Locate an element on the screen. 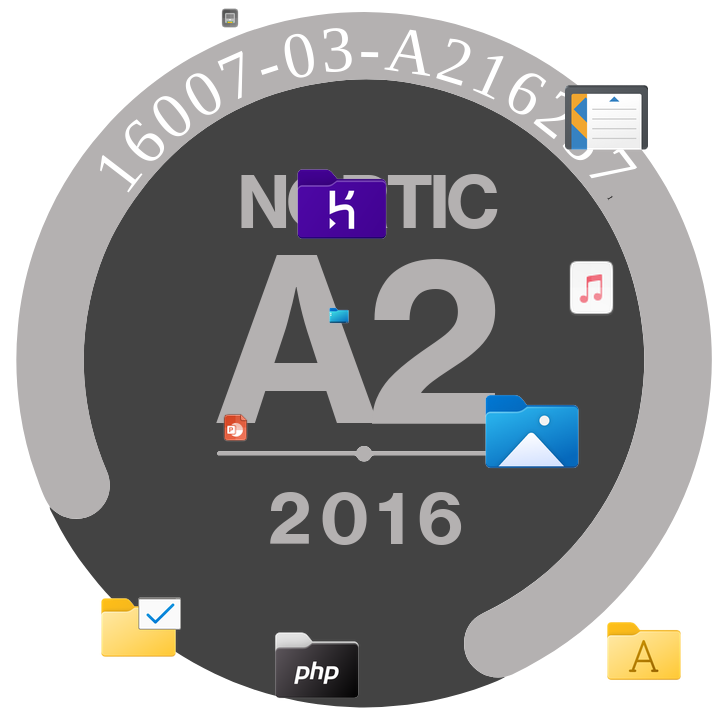 This screenshot has height=720, width=719. folder containing php files is located at coordinates (316, 667).